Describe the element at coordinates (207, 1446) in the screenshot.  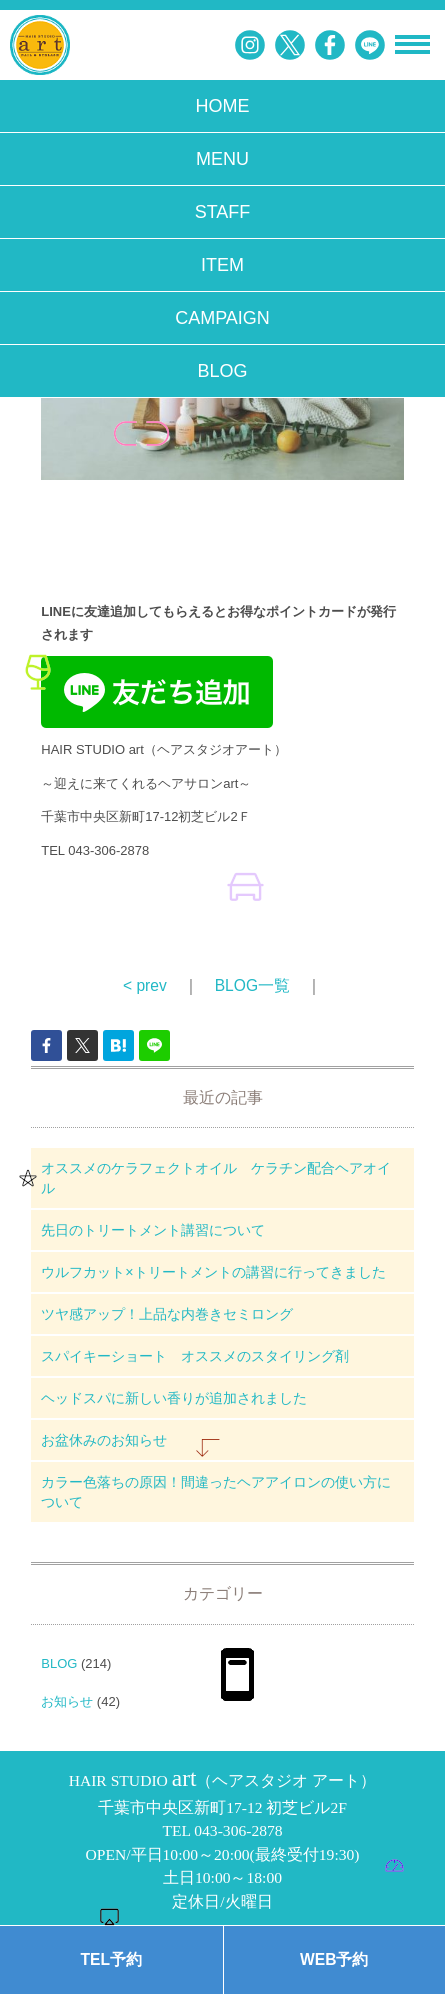
I see `go back and down in navigation` at that location.